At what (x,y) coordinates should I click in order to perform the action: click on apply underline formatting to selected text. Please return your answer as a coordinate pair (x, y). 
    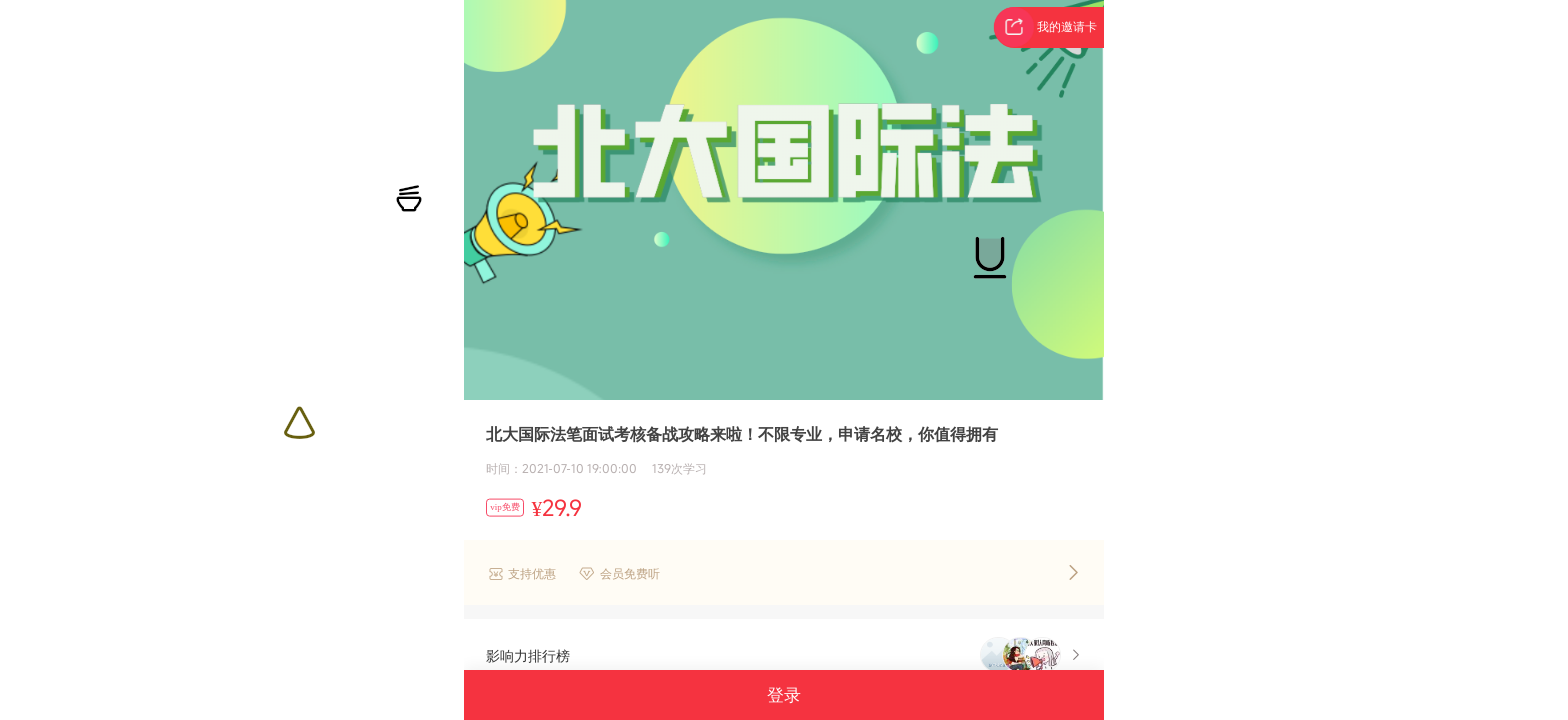
    Looking at the image, I should click on (990, 255).